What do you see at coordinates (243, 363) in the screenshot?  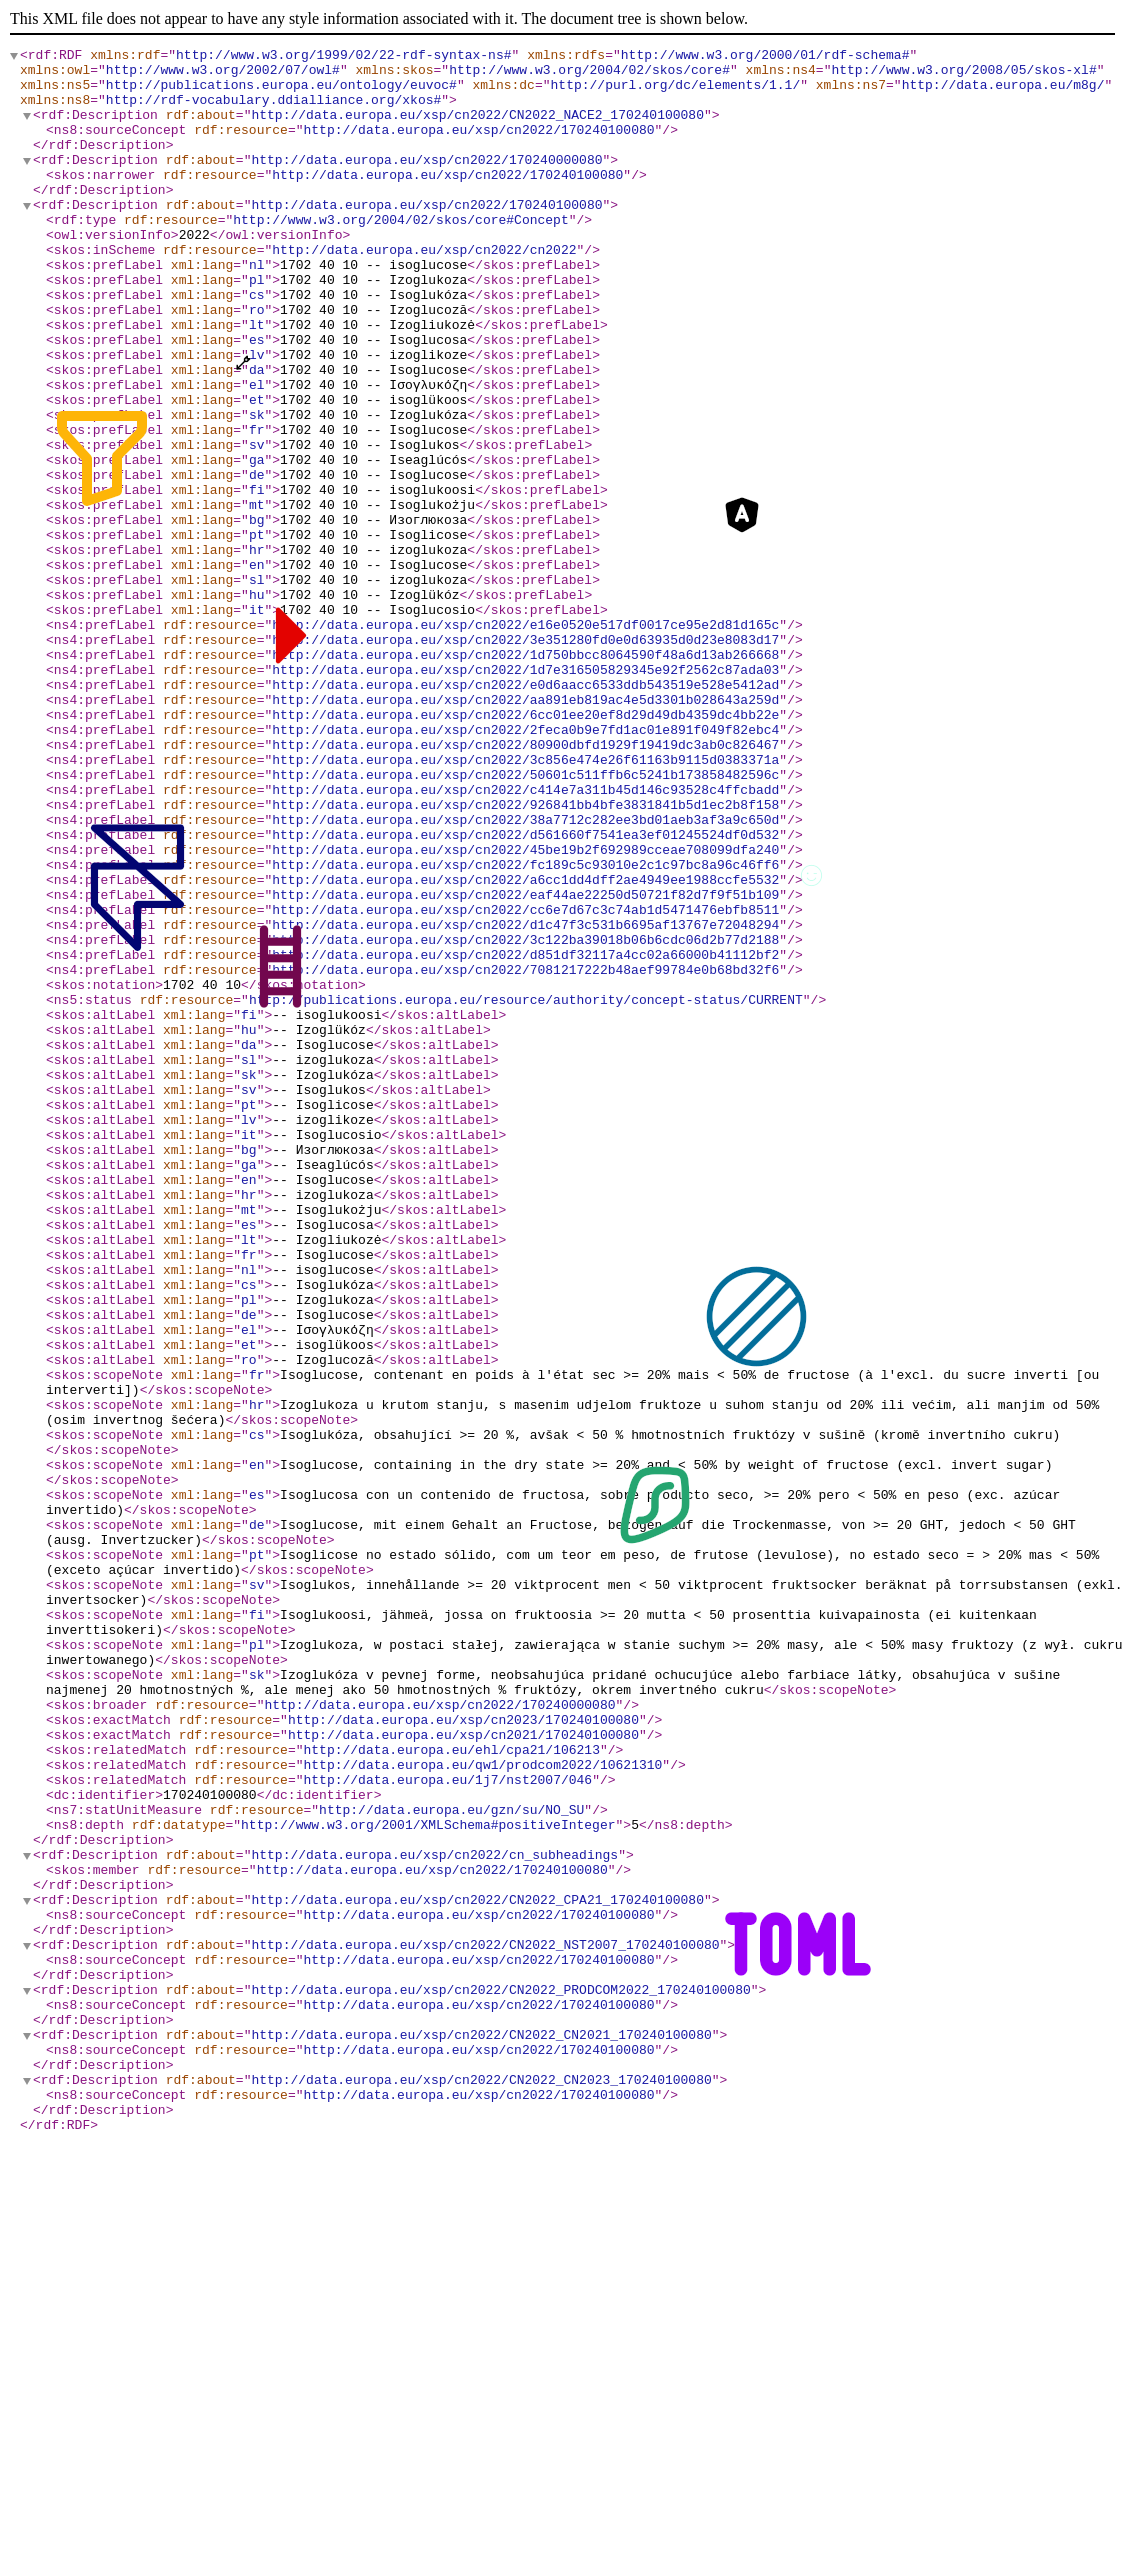 I see `indicates archery or target shooting activity` at bounding box center [243, 363].